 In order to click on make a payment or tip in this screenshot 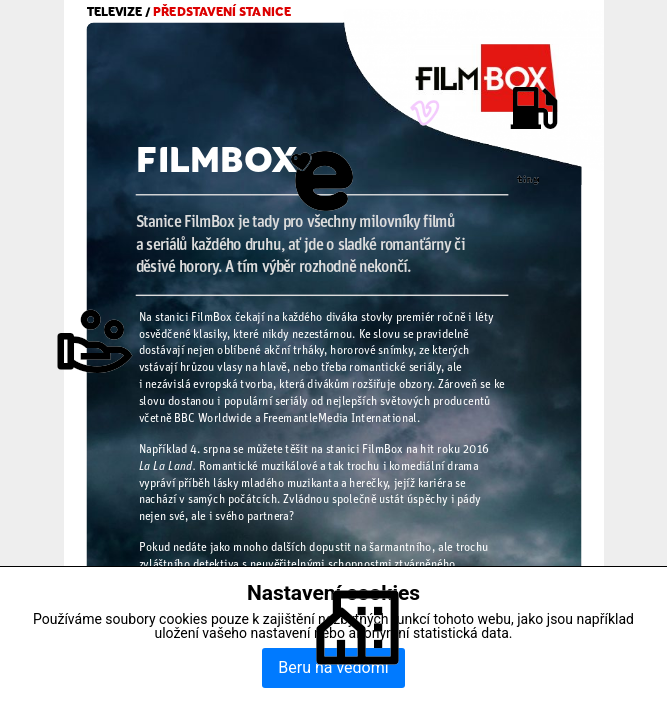, I will do `click(94, 343)`.